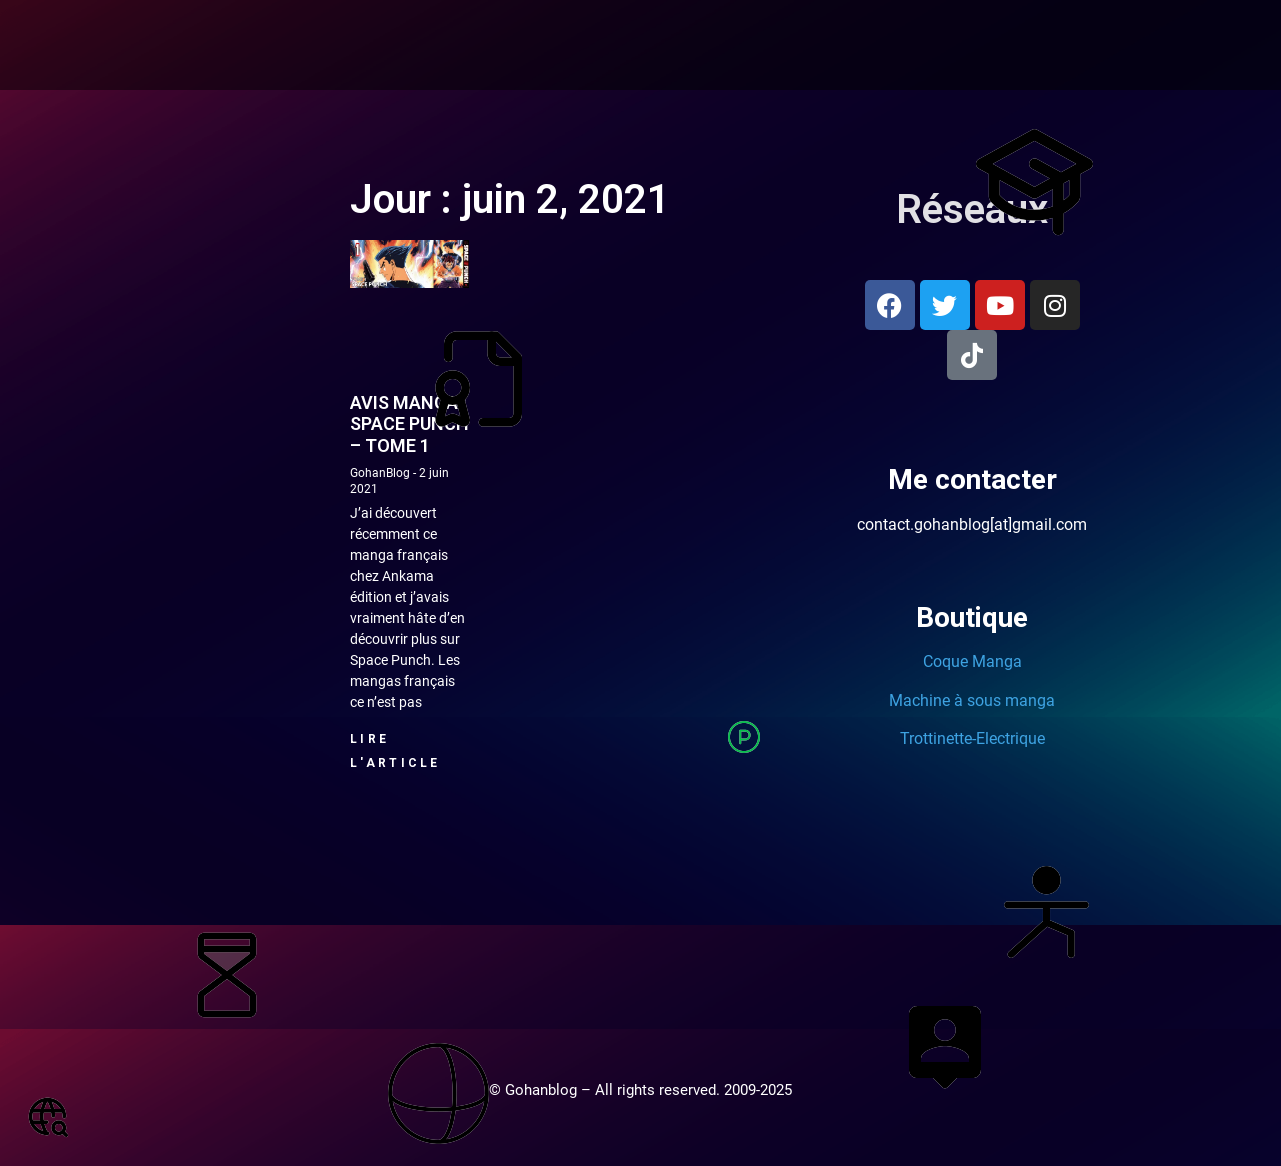  What do you see at coordinates (438, 1093) in the screenshot?
I see `access globe or world view` at bounding box center [438, 1093].